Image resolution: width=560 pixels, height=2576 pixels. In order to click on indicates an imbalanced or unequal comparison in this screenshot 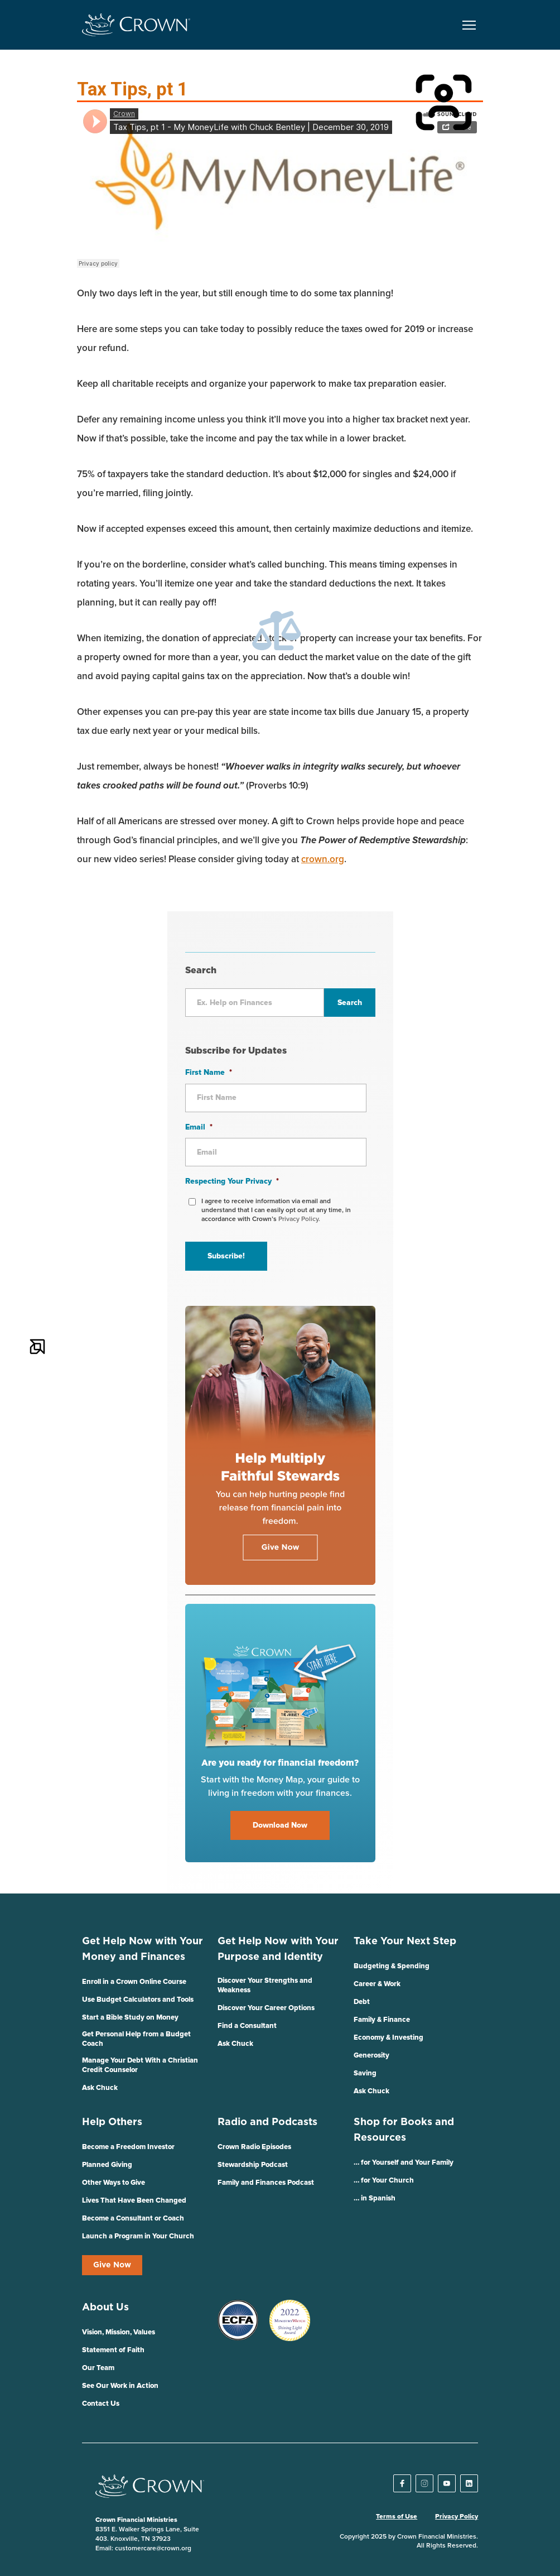, I will do `click(277, 631)`.